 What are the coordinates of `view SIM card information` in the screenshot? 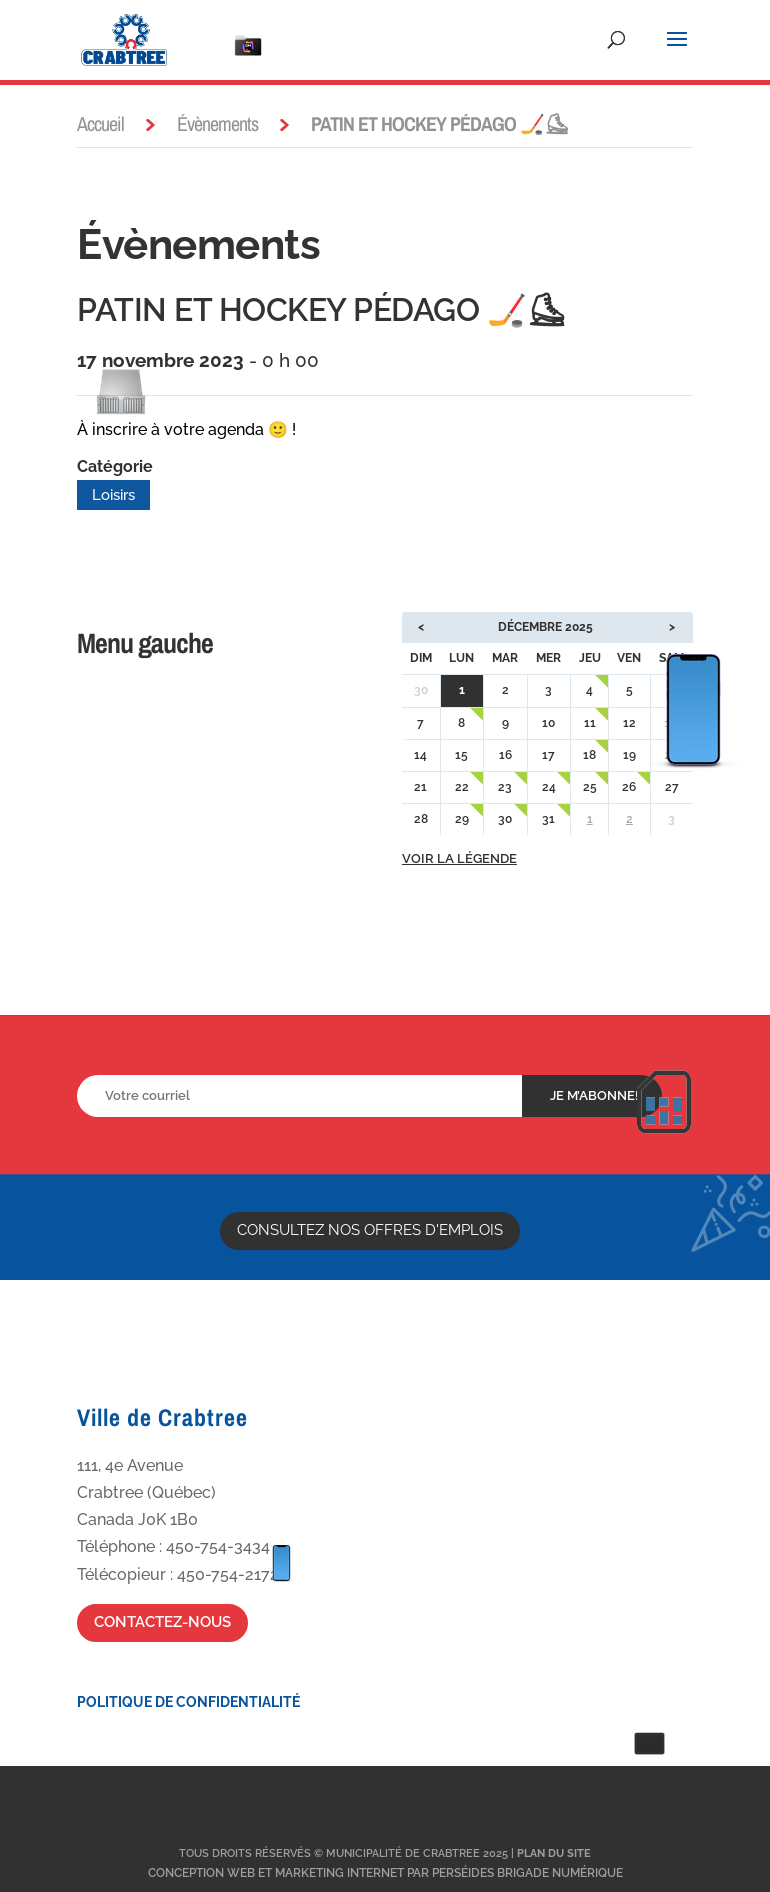 It's located at (664, 1102).